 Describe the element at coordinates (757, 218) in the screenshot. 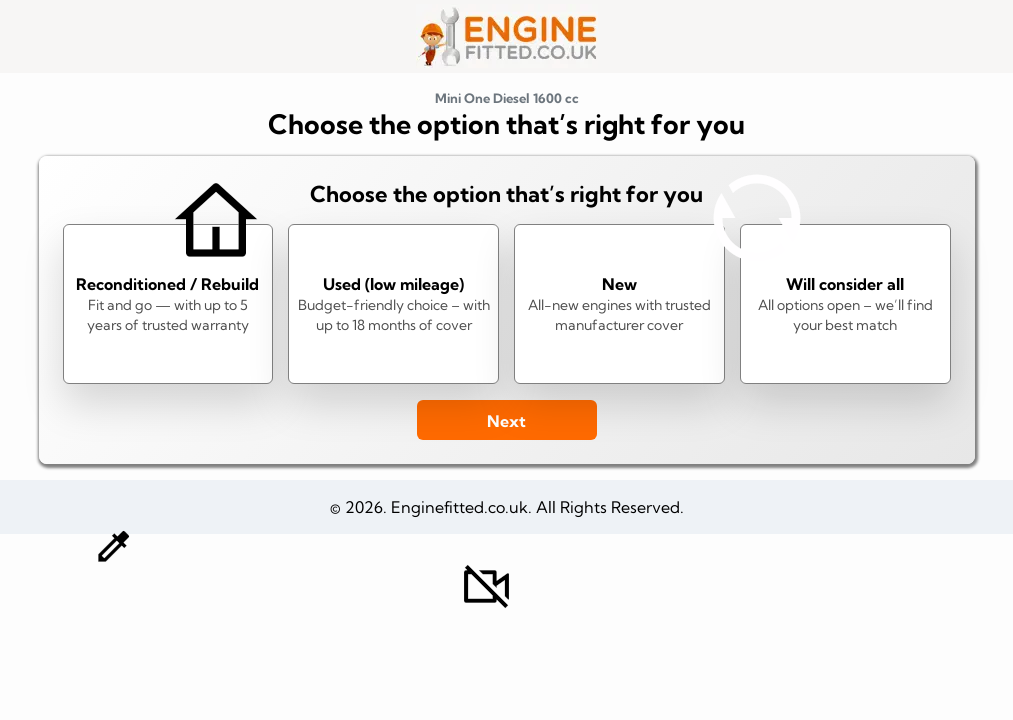

I see `refresh or reload the current page` at that location.